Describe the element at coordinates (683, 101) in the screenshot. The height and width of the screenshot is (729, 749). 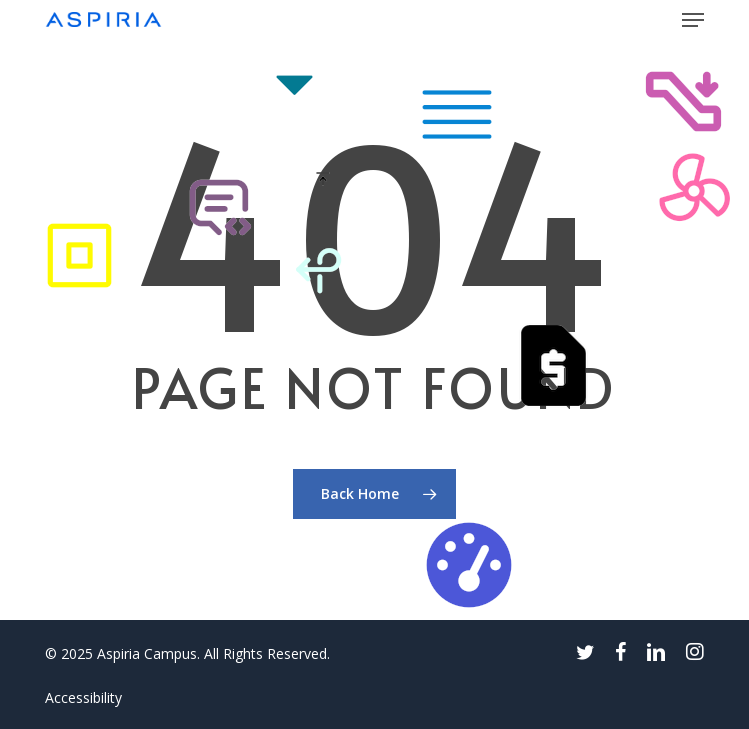
I see `indicates escalator going down` at that location.